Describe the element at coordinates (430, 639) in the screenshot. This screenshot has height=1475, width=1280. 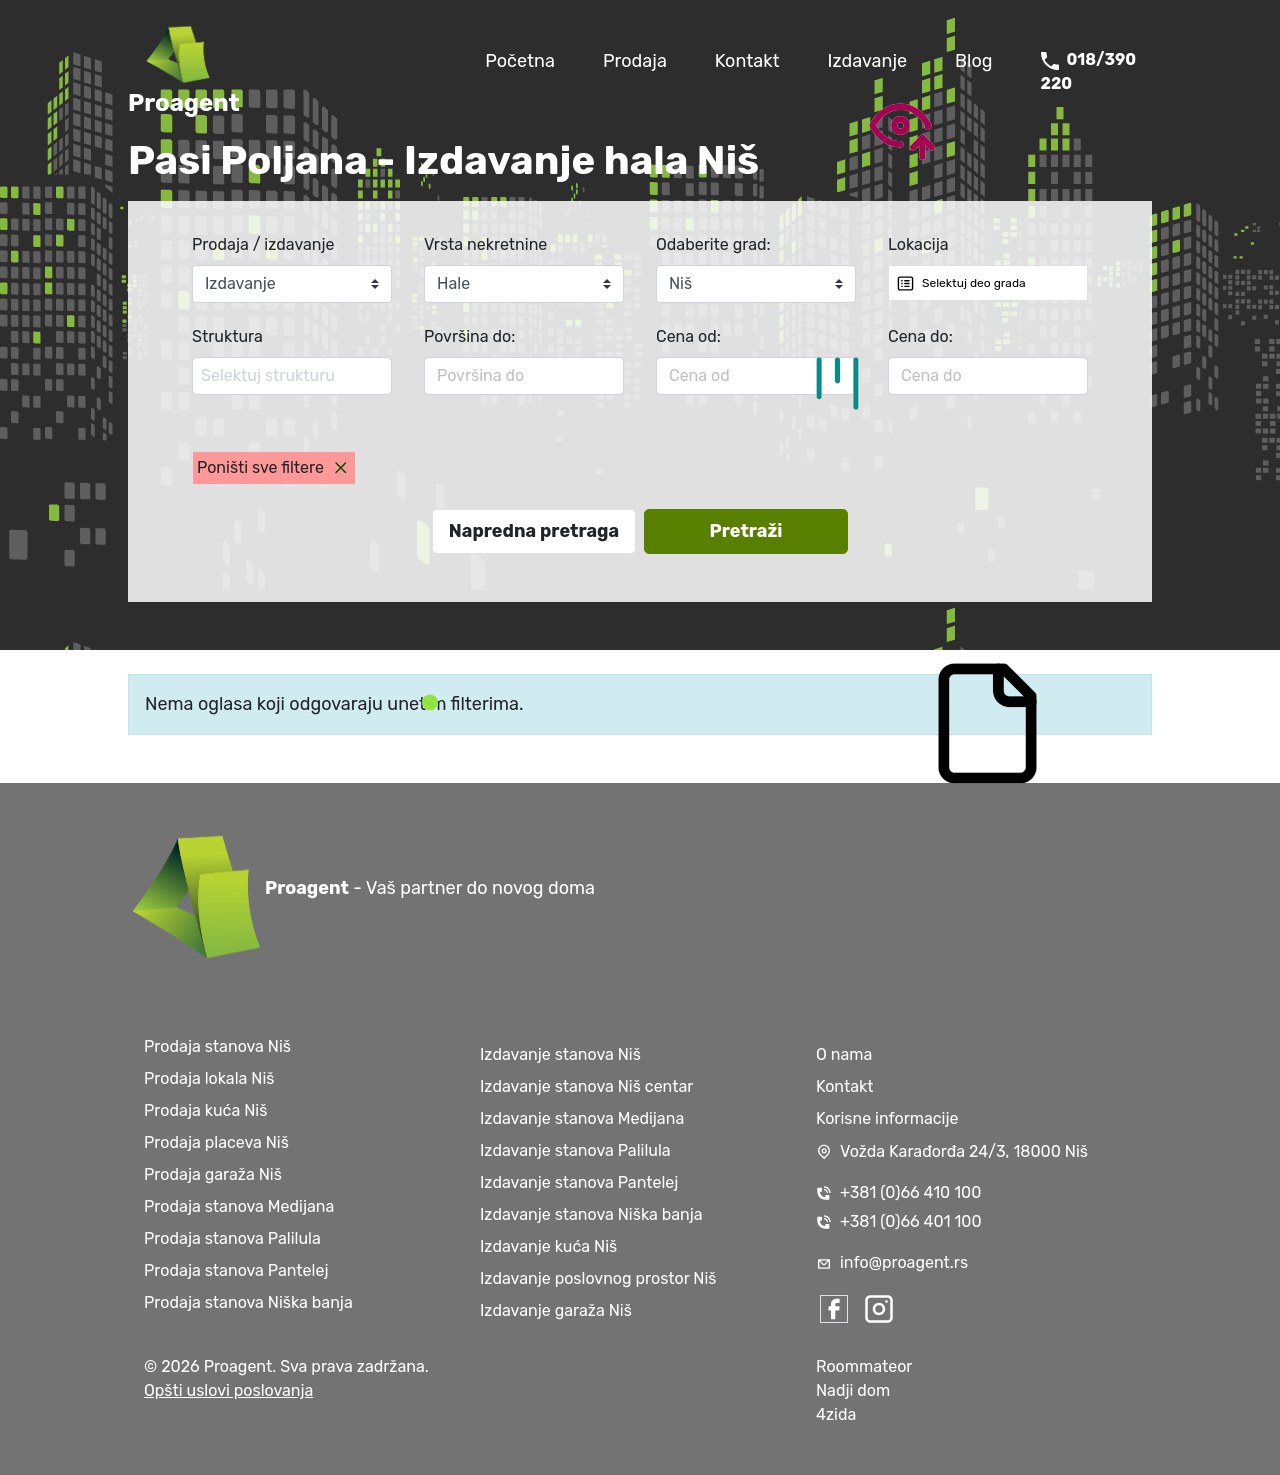
I see `no wifi signal available` at that location.